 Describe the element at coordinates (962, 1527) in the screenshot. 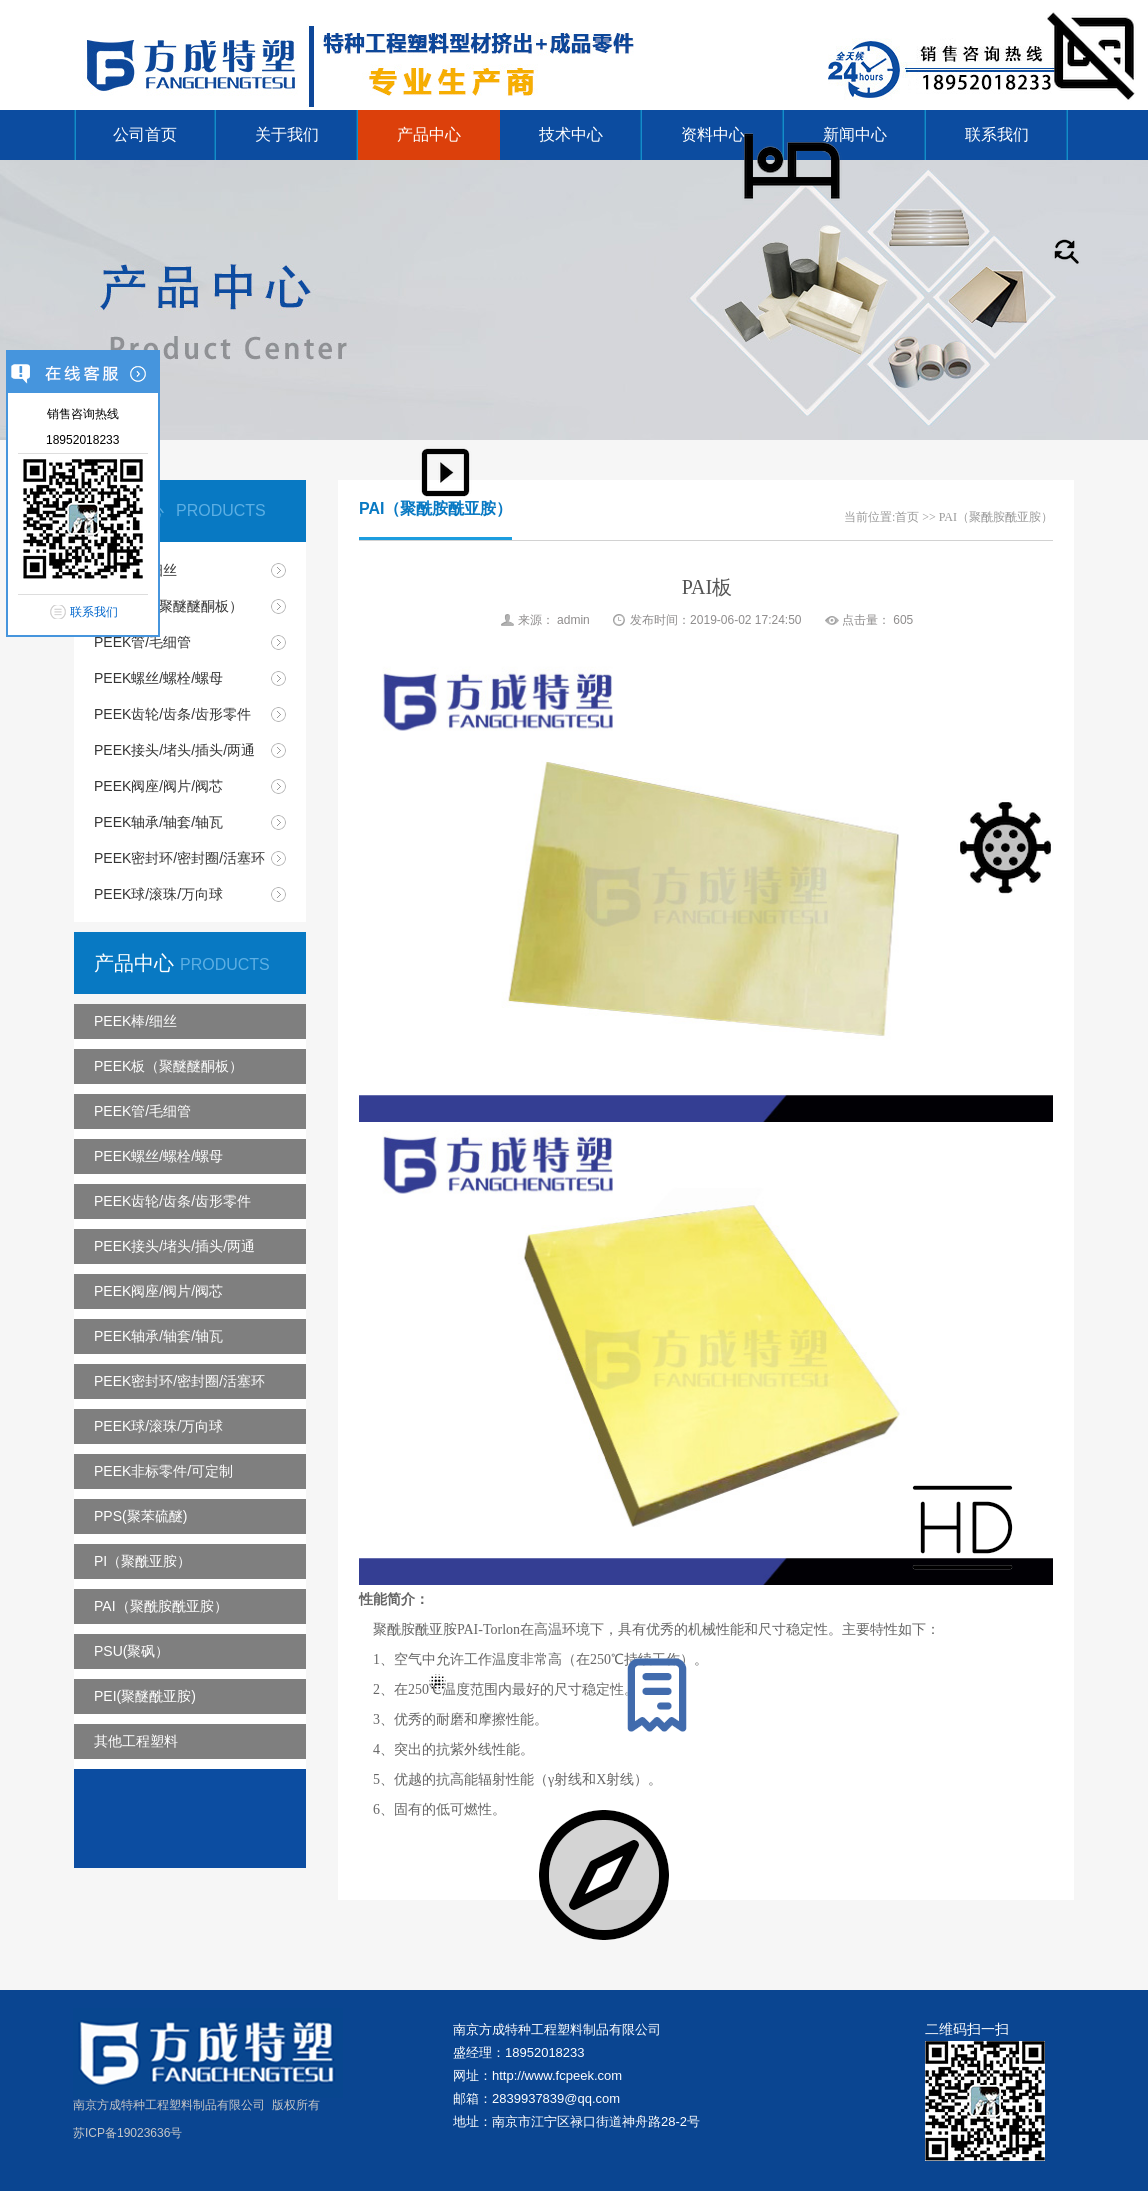

I see `switch to high-definition video quality` at that location.